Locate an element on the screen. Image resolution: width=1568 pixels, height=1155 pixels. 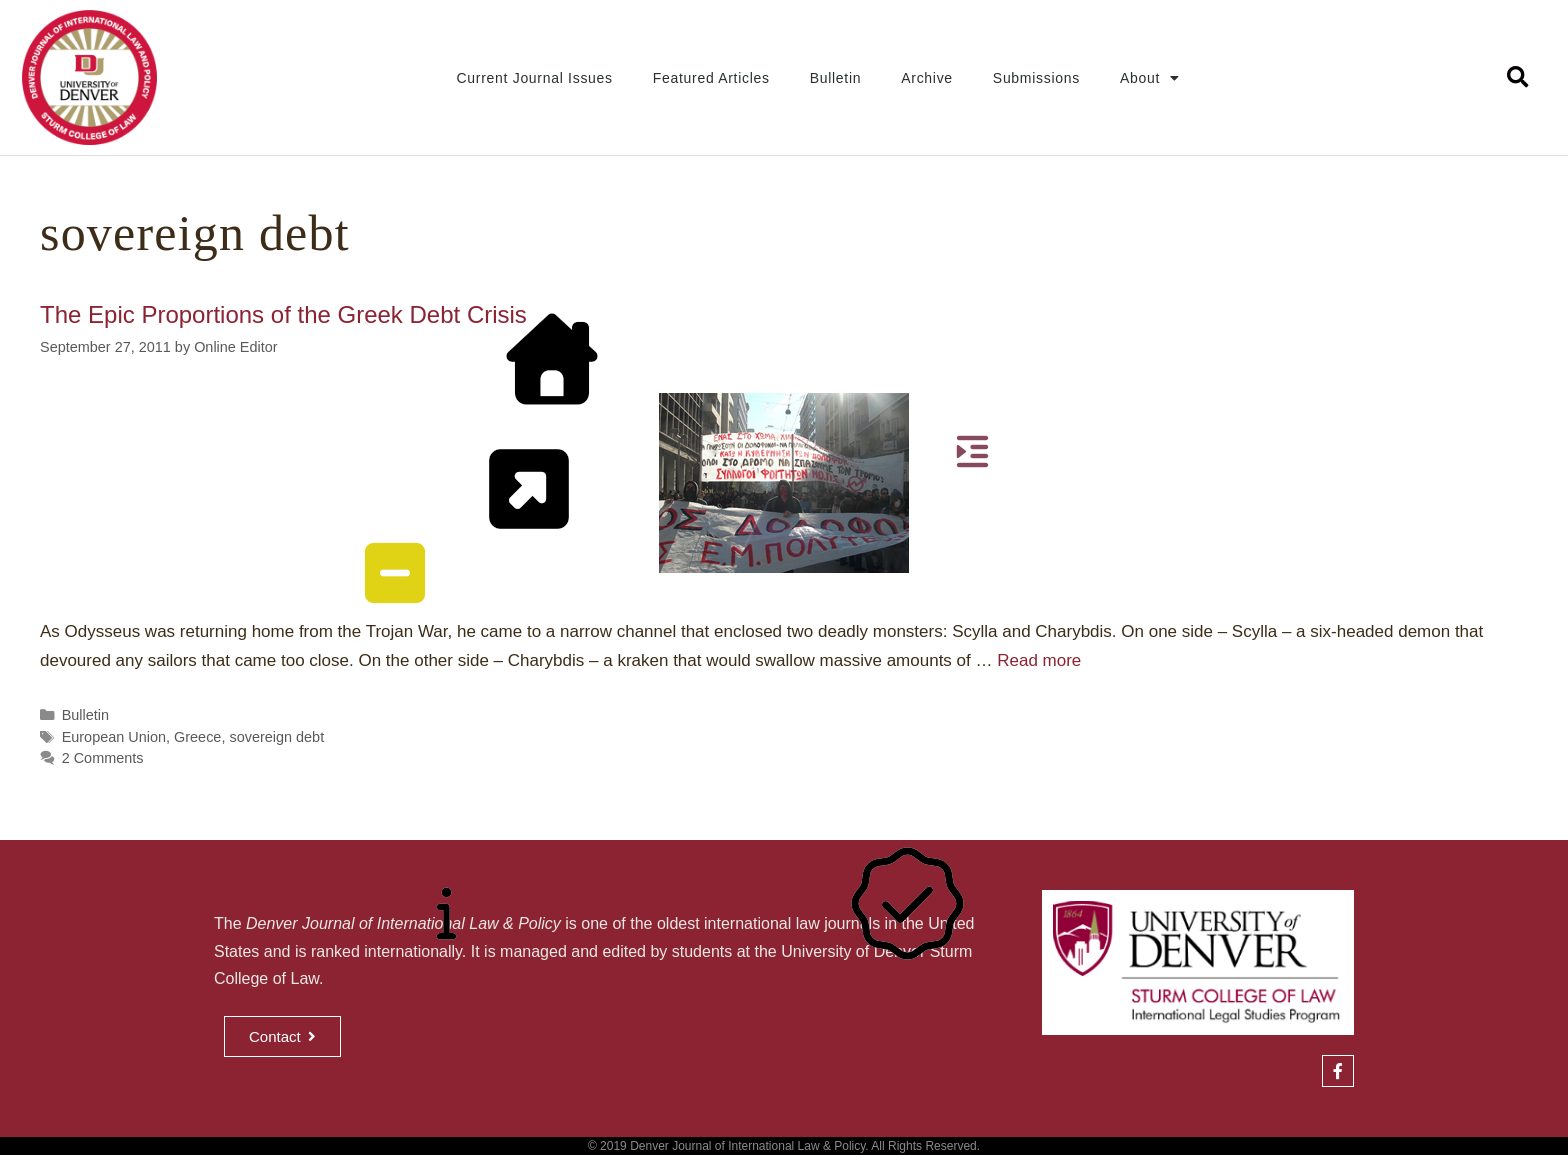
indicates a verified account or identity is located at coordinates (907, 903).